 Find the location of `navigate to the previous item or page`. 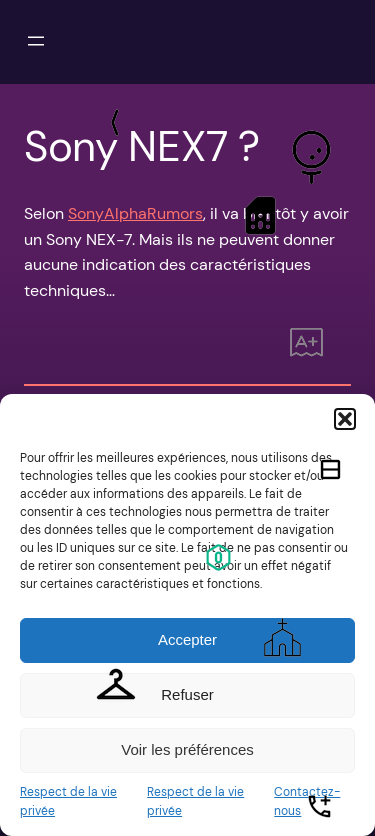

navigate to the previous item or page is located at coordinates (115, 122).